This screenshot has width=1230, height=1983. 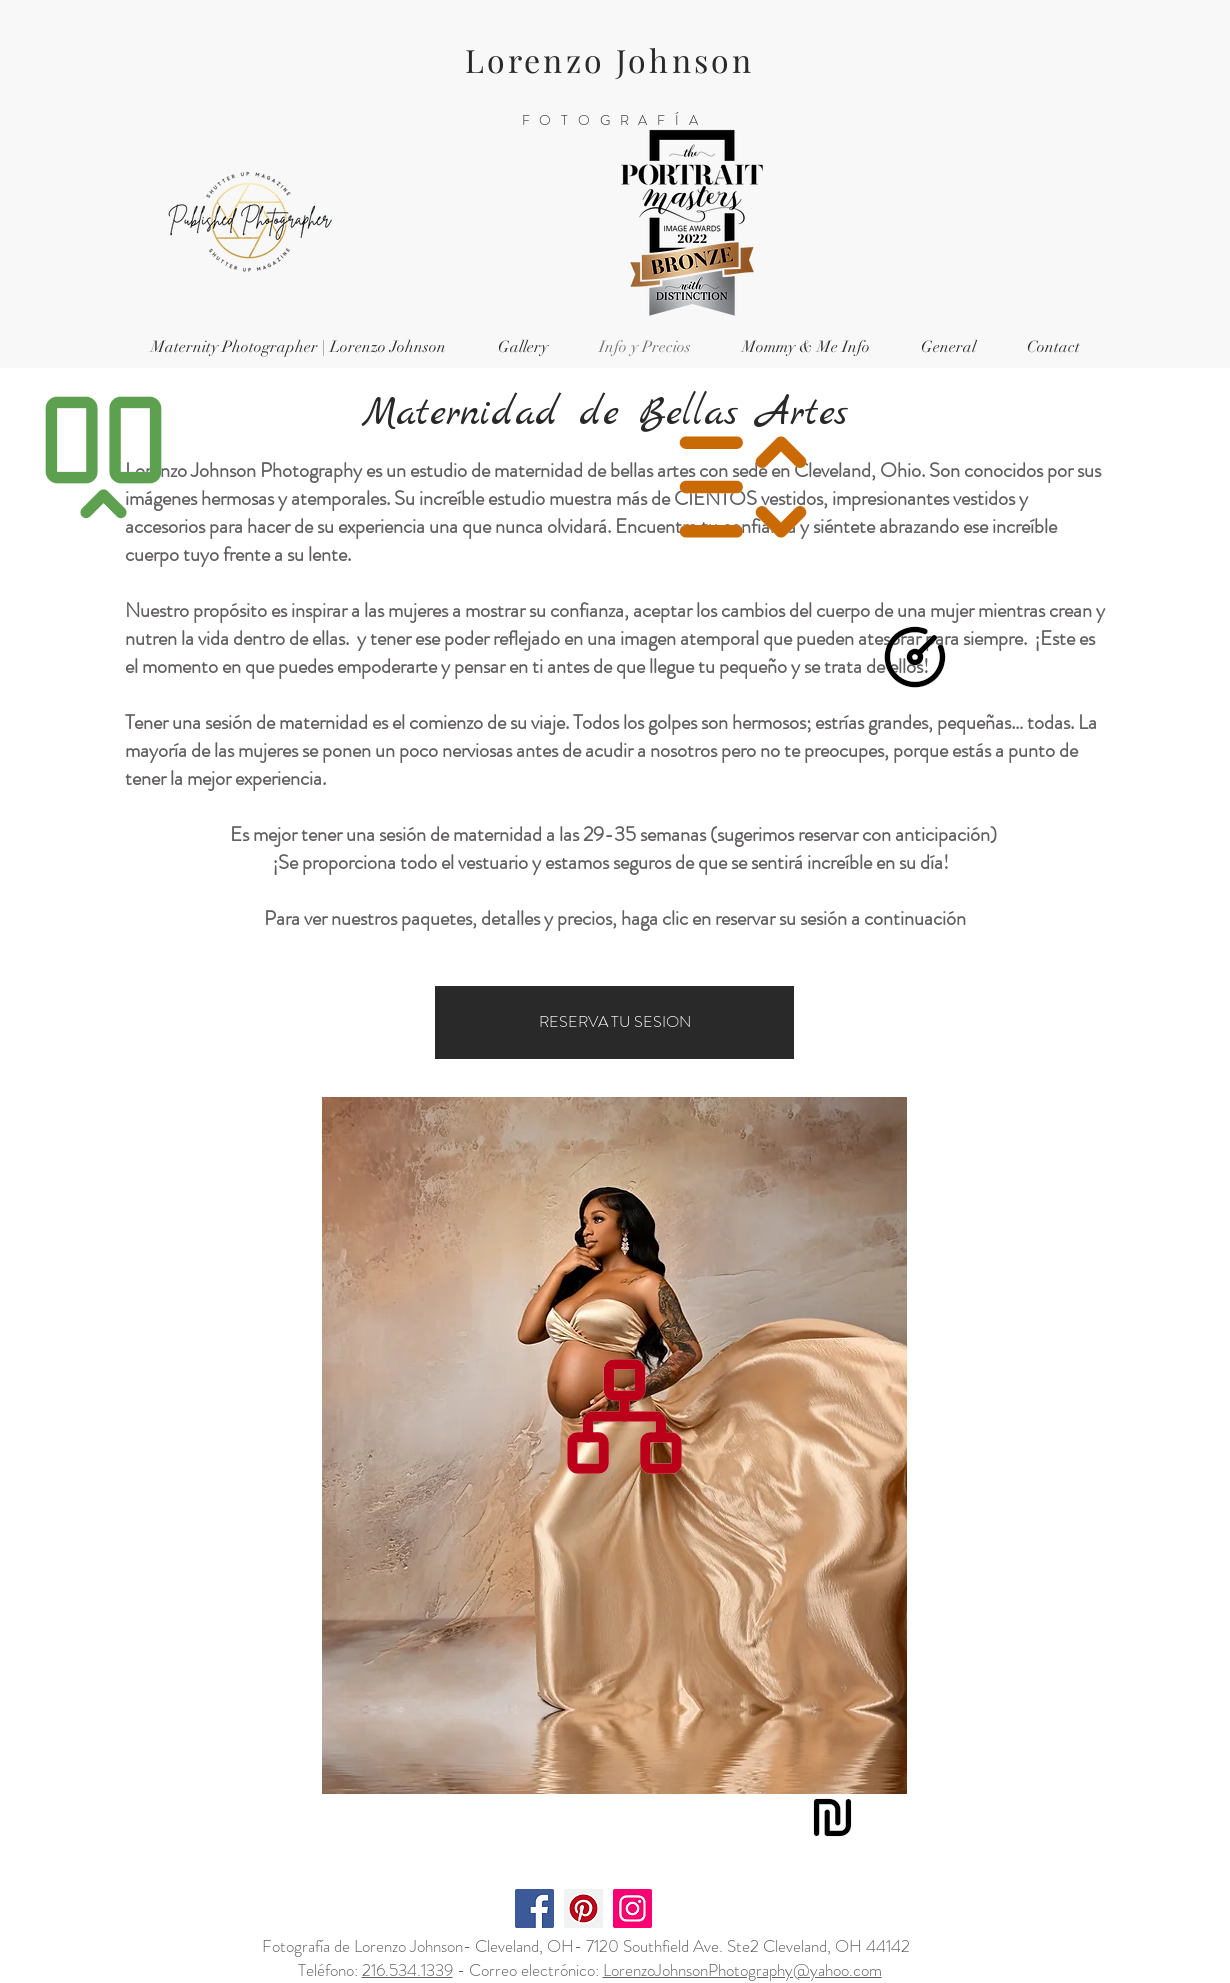 What do you see at coordinates (103, 454) in the screenshot?
I see `align items to bottom edge` at bounding box center [103, 454].